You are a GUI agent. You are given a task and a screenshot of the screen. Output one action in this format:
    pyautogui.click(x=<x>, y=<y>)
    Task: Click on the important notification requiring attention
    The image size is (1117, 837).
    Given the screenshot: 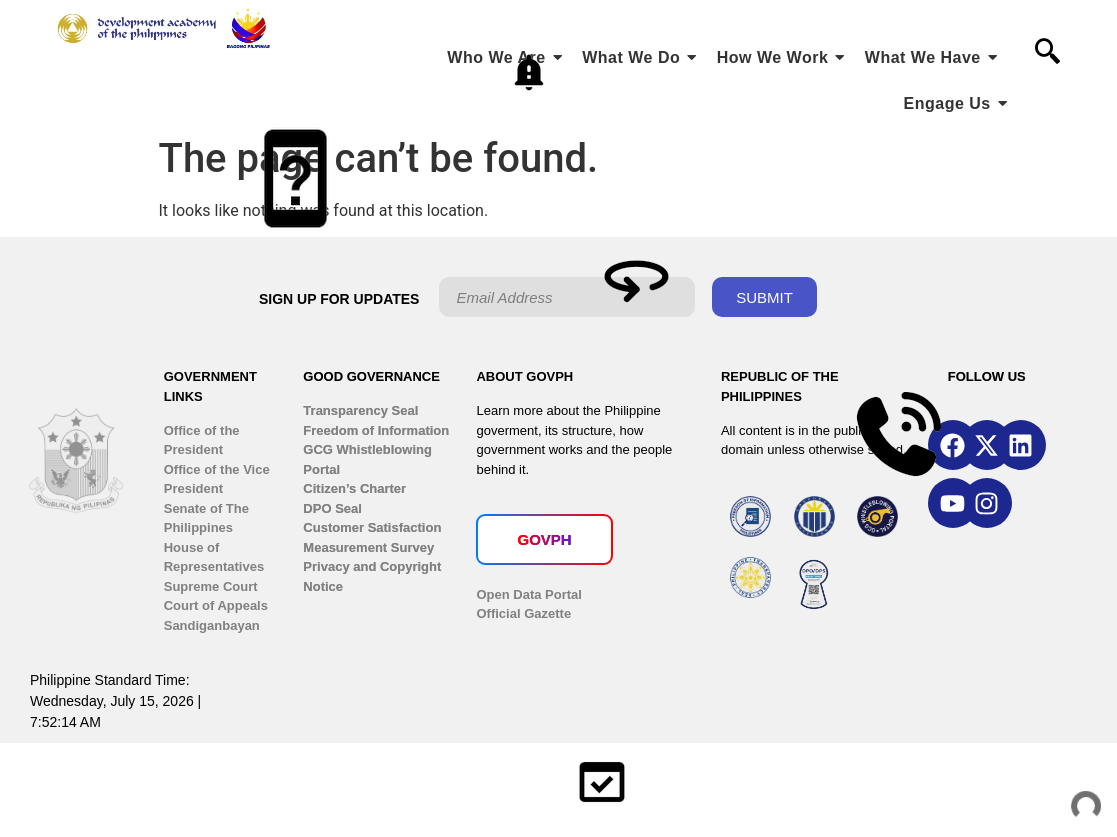 What is the action you would take?
    pyautogui.click(x=529, y=72)
    